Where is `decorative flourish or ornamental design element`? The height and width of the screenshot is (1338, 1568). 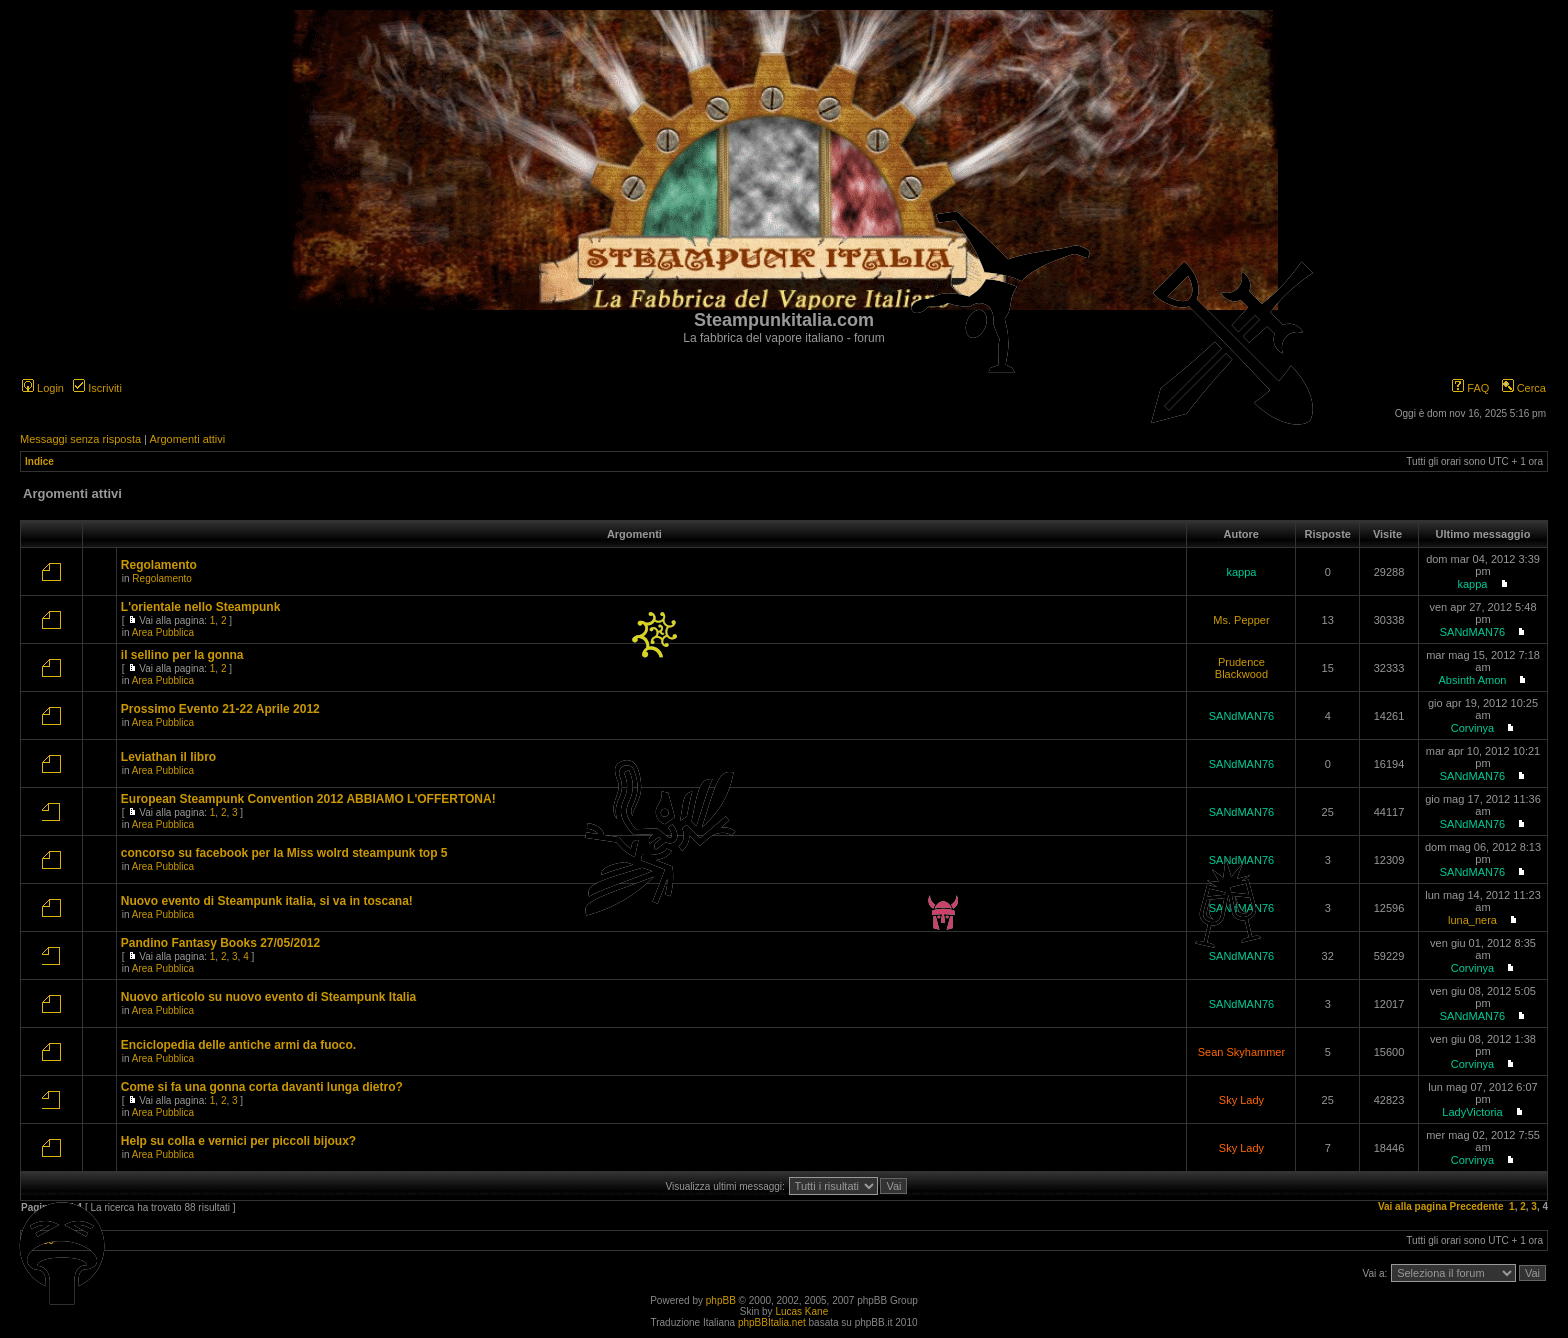
decorative flourish or ornamental design element is located at coordinates (654, 634).